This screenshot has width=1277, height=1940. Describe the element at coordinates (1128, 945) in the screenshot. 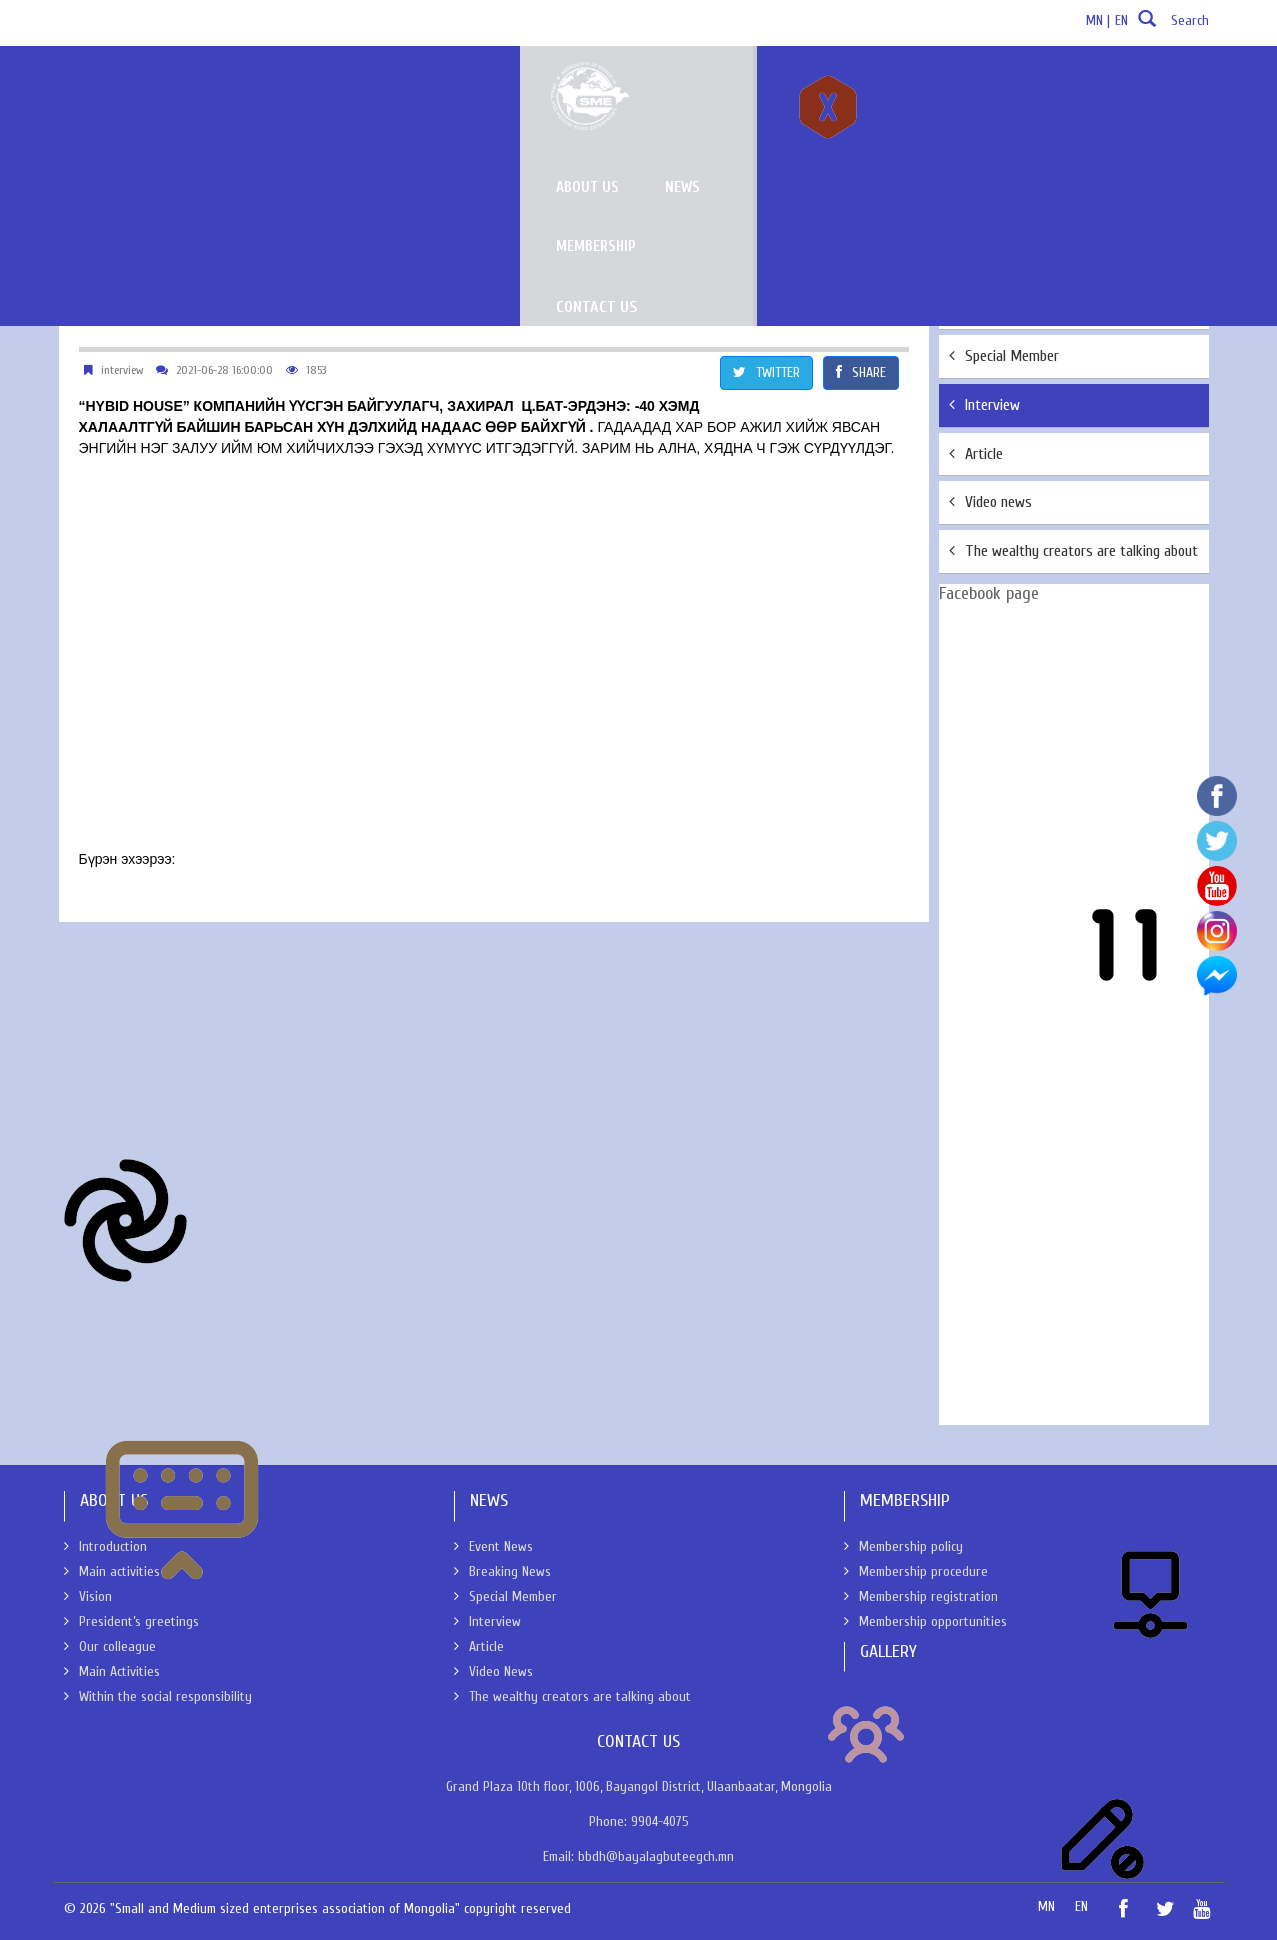

I see `indicates item number 11 in a list or sequence` at that location.